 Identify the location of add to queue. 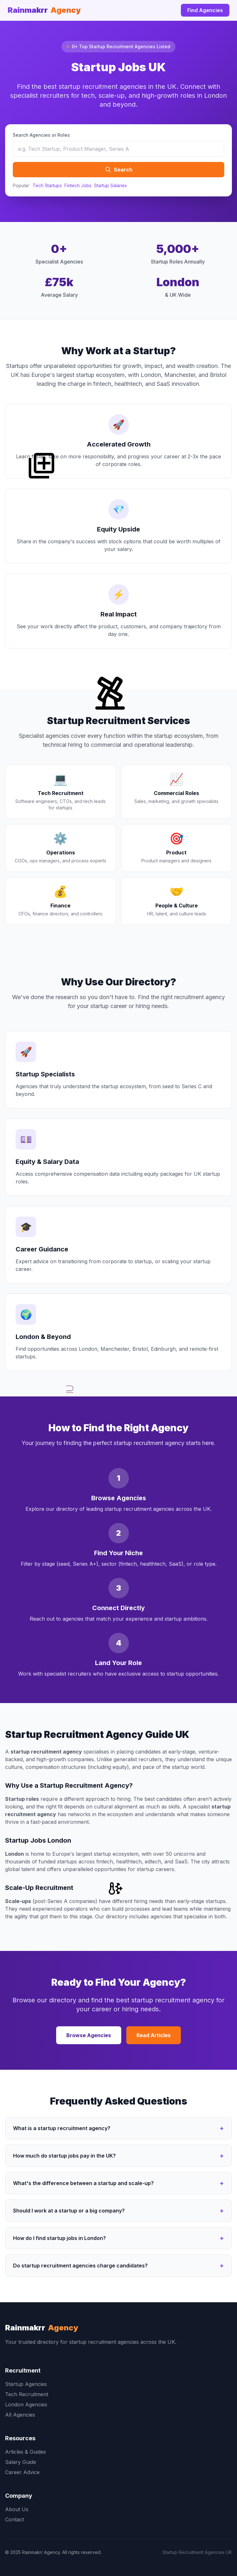
(41, 466).